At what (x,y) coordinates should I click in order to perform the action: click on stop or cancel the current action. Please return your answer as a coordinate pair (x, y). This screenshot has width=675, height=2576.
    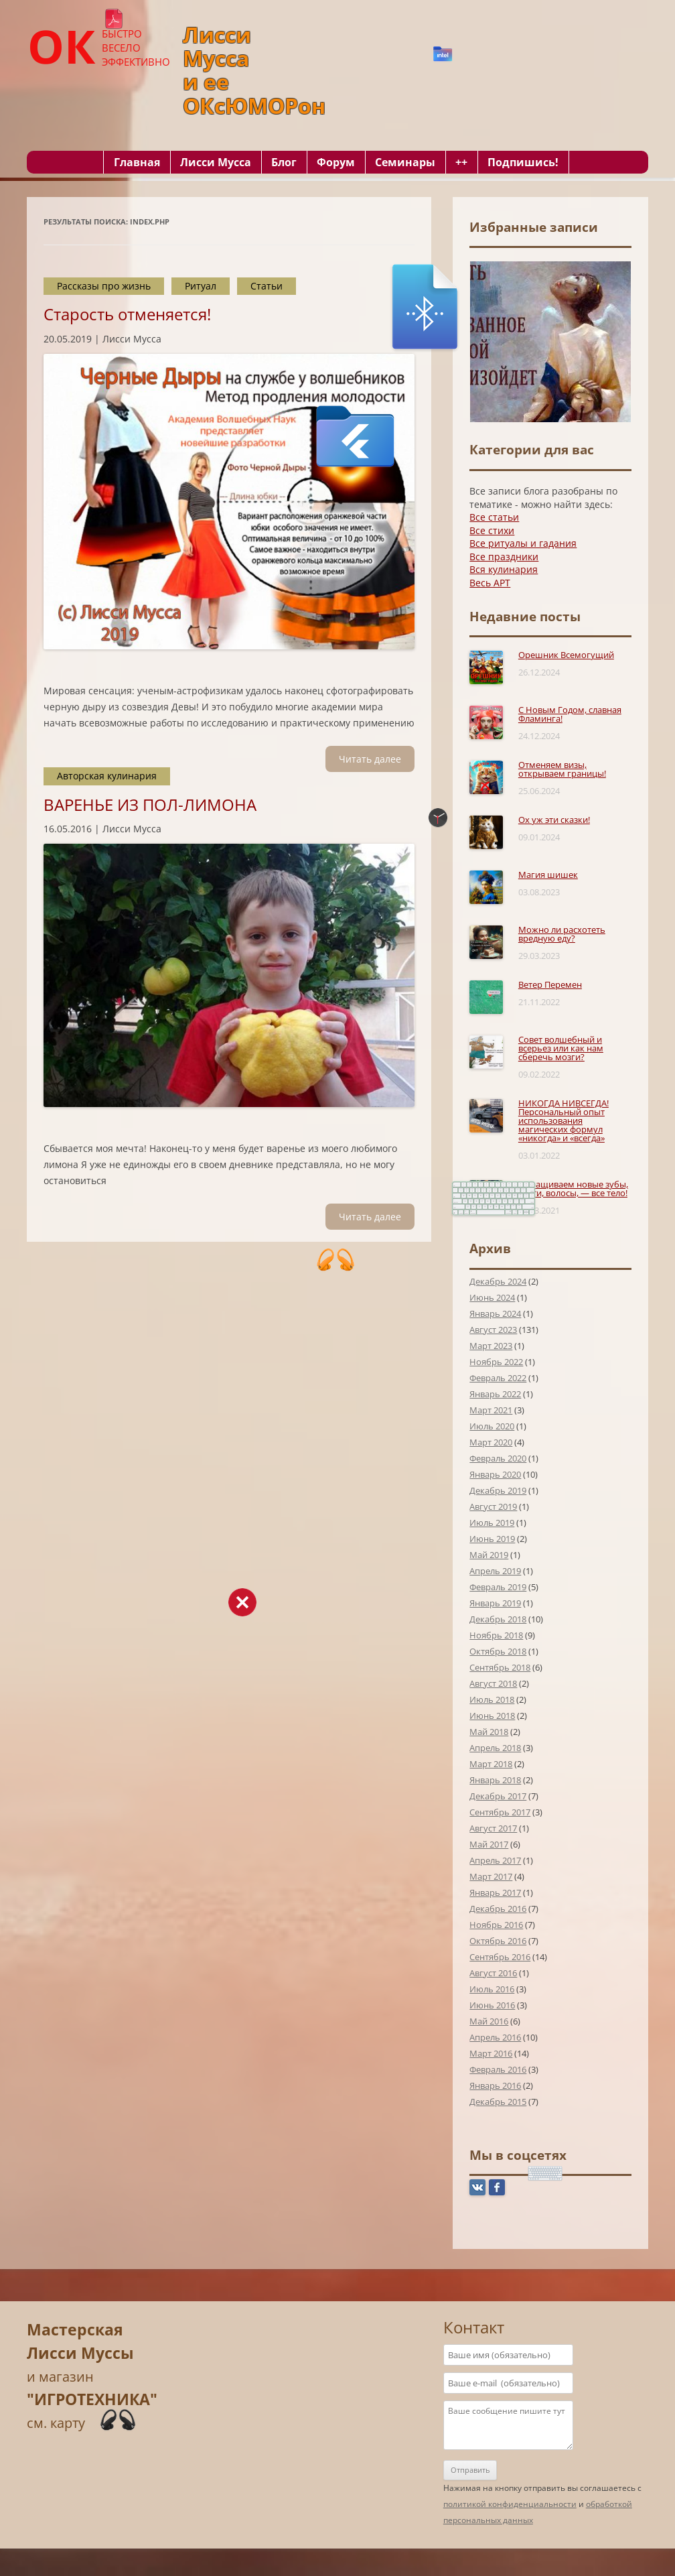
    Looking at the image, I should click on (242, 1602).